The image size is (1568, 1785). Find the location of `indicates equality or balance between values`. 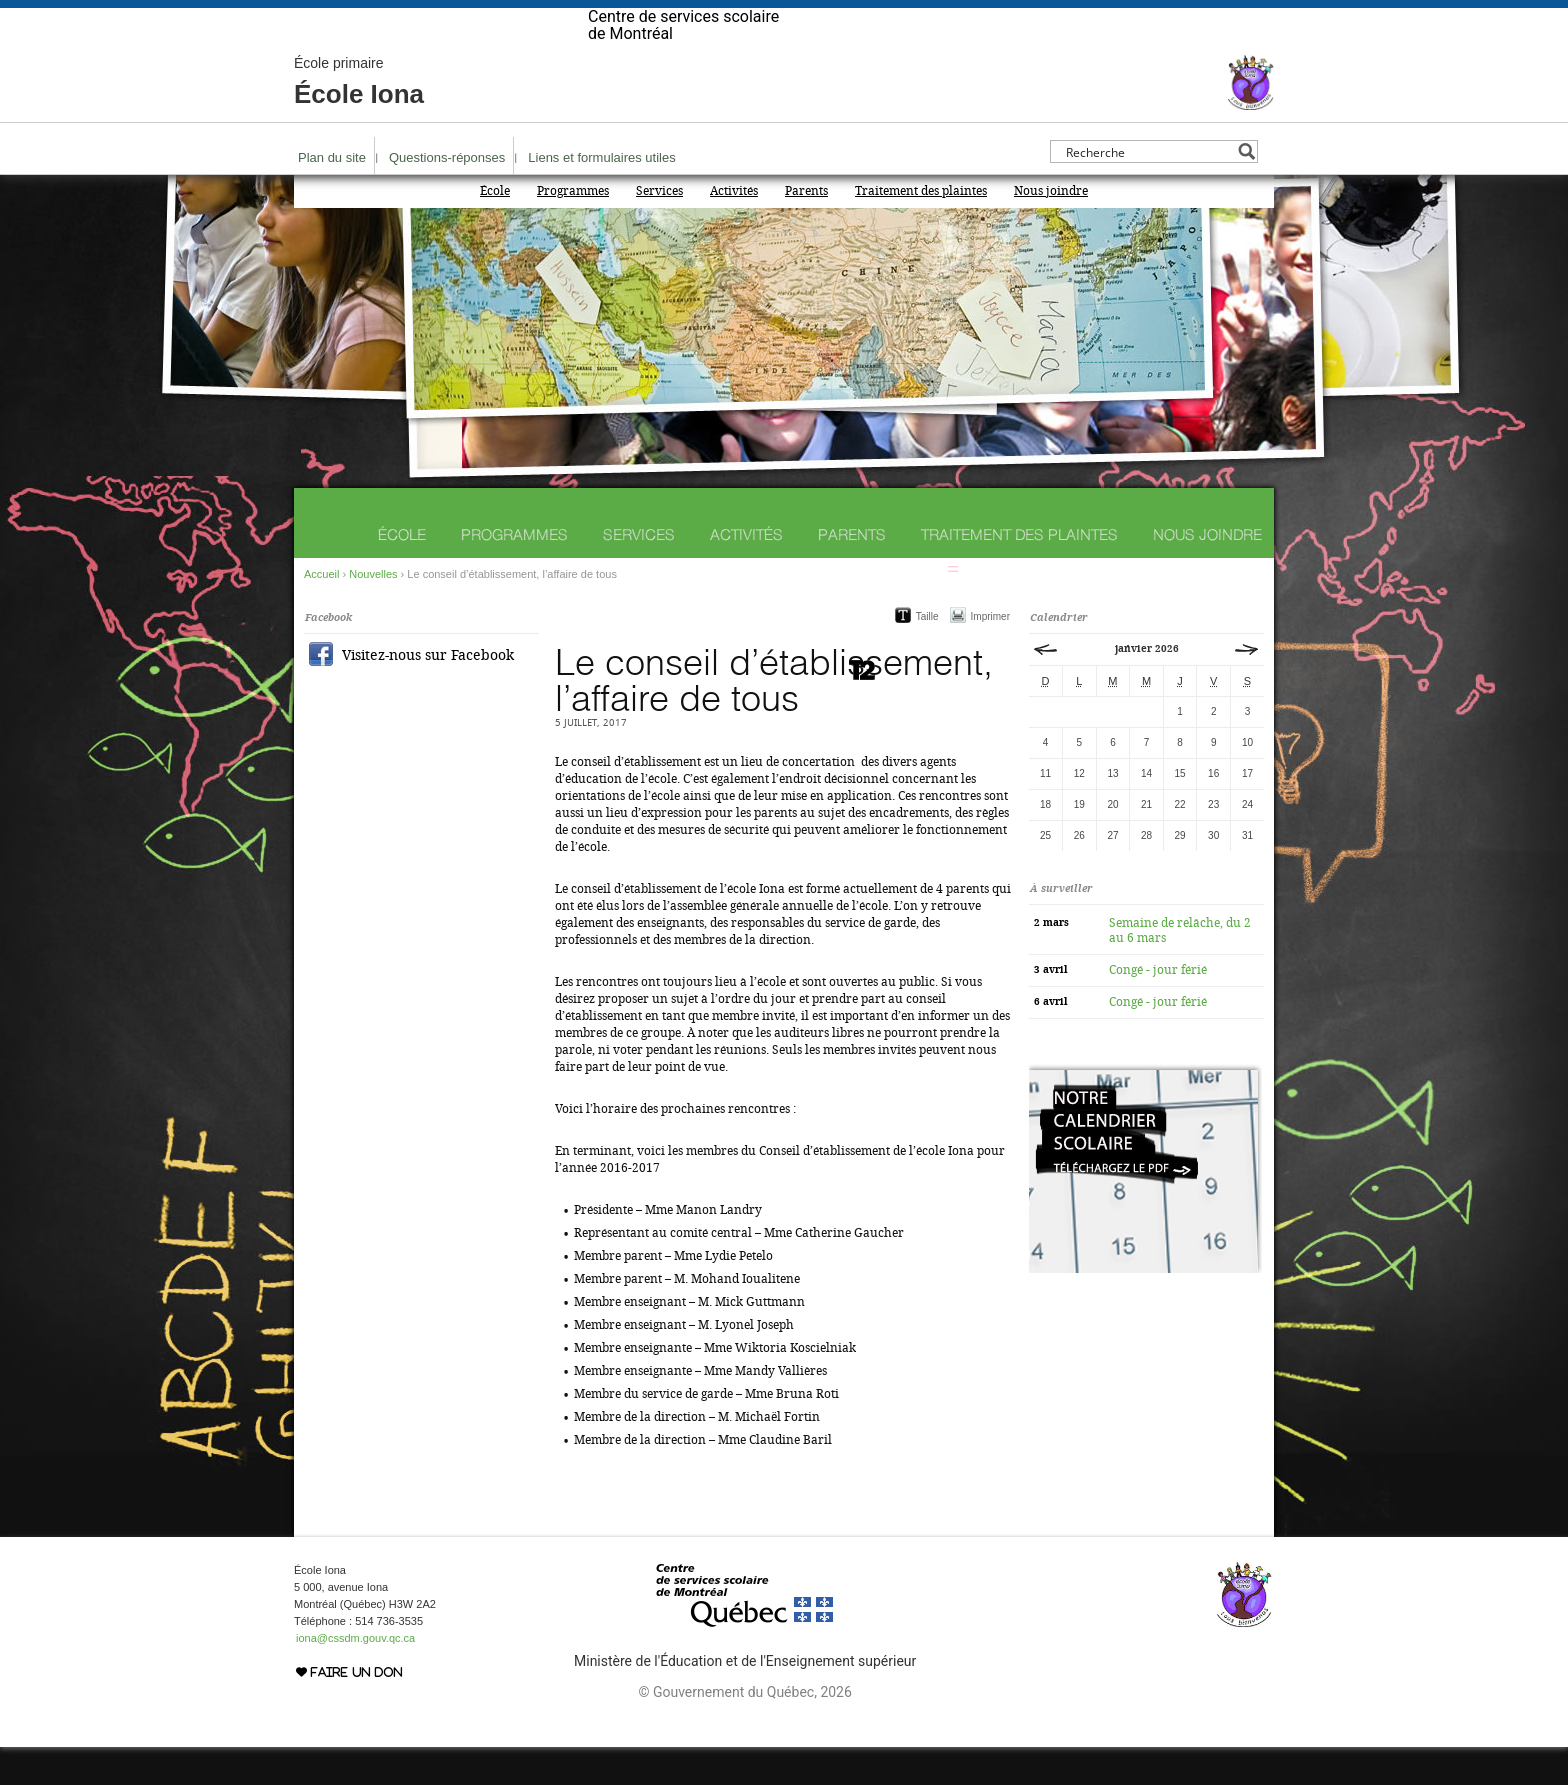

indicates equality or balance between values is located at coordinates (953, 569).